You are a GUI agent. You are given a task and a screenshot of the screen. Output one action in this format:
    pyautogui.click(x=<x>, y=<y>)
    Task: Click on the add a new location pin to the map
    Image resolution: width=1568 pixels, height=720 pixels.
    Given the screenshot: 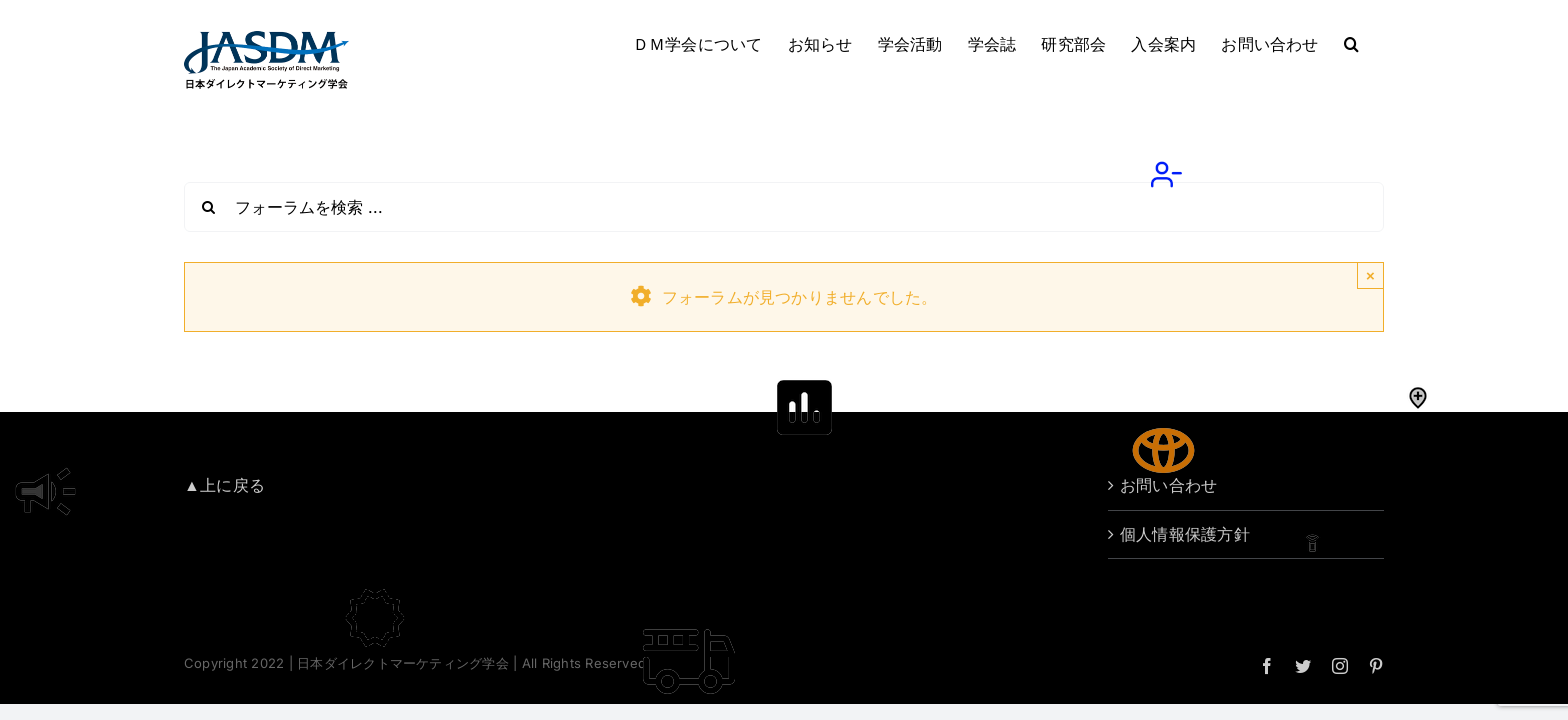 What is the action you would take?
    pyautogui.click(x=1418, y=398)
    